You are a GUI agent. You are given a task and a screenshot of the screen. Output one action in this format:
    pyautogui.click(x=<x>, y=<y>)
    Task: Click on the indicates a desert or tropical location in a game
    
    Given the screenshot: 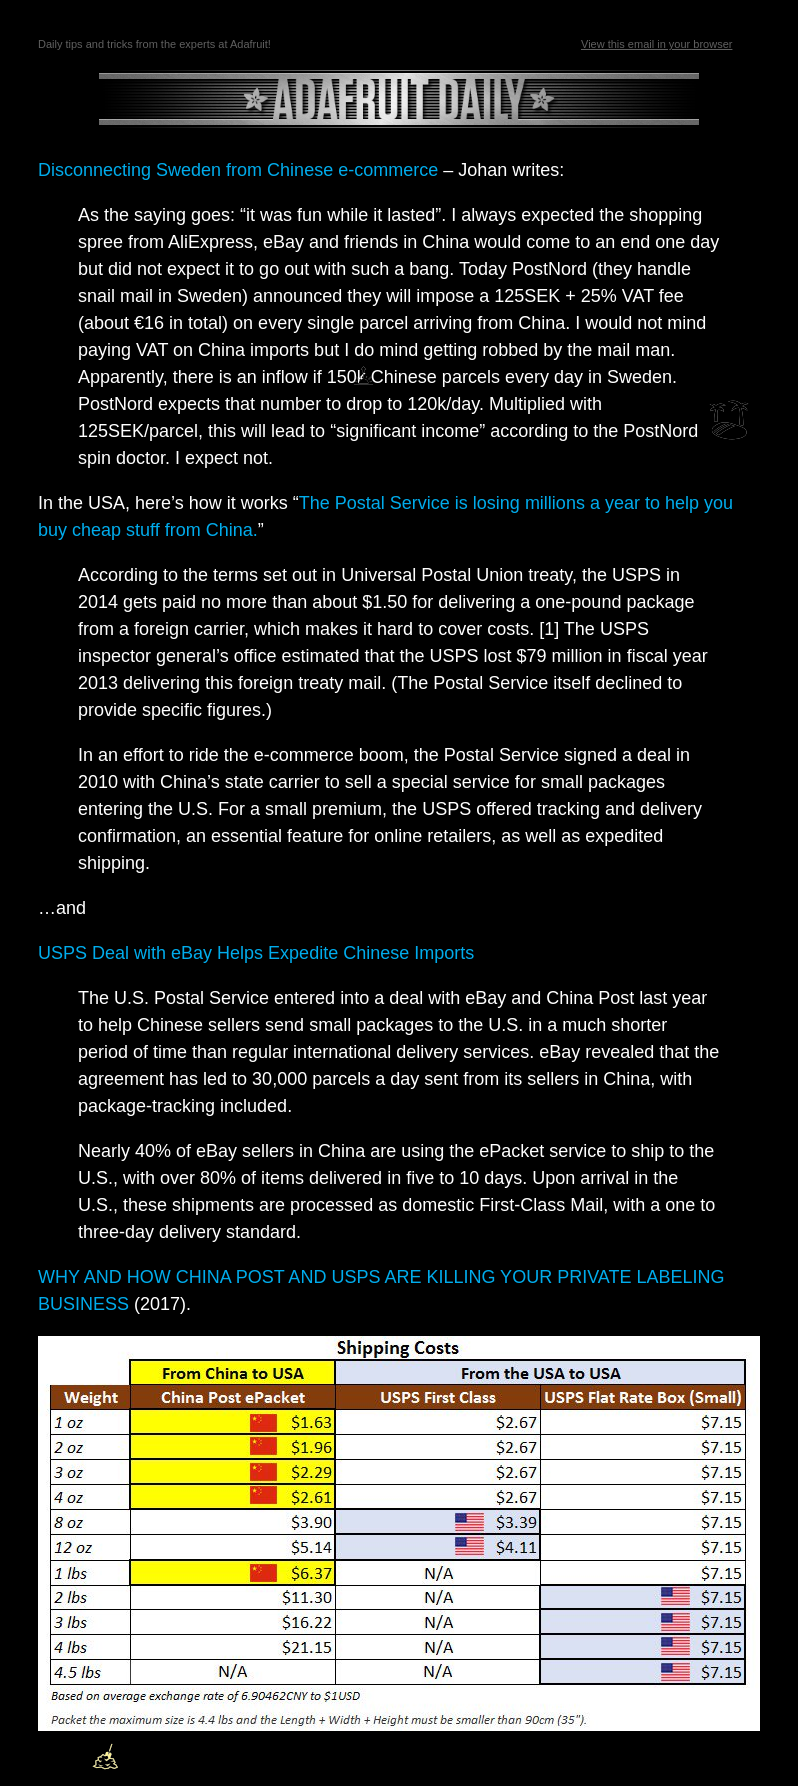 What is the action you would take?
    pyautogui.click(x=729, y=420)
    